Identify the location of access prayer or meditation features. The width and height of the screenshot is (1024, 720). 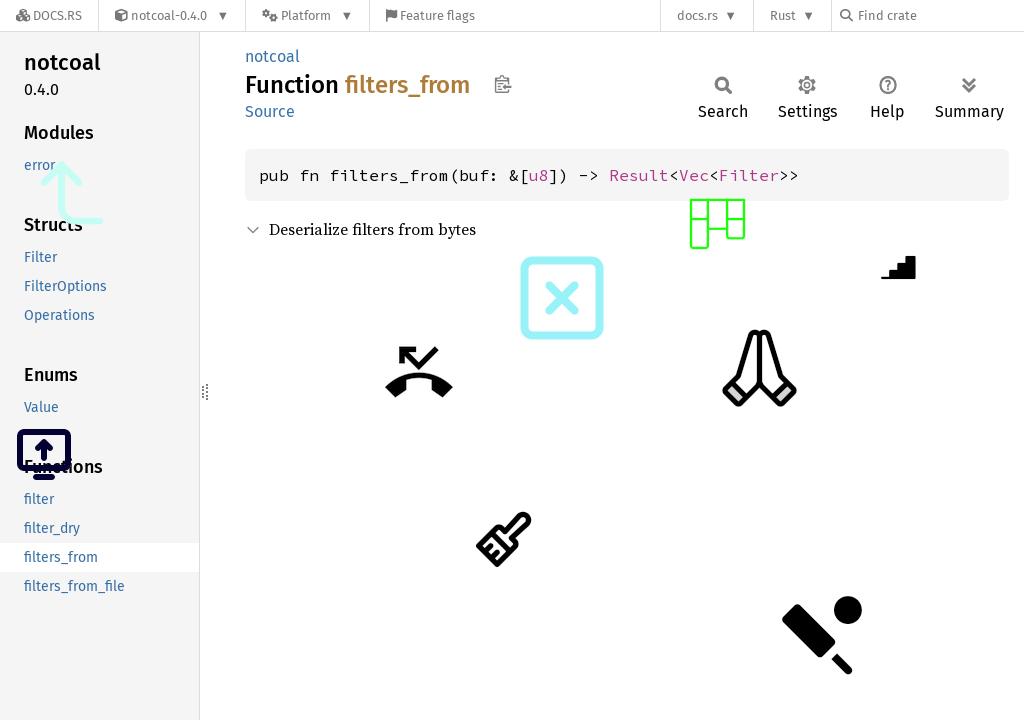
(759, 369).